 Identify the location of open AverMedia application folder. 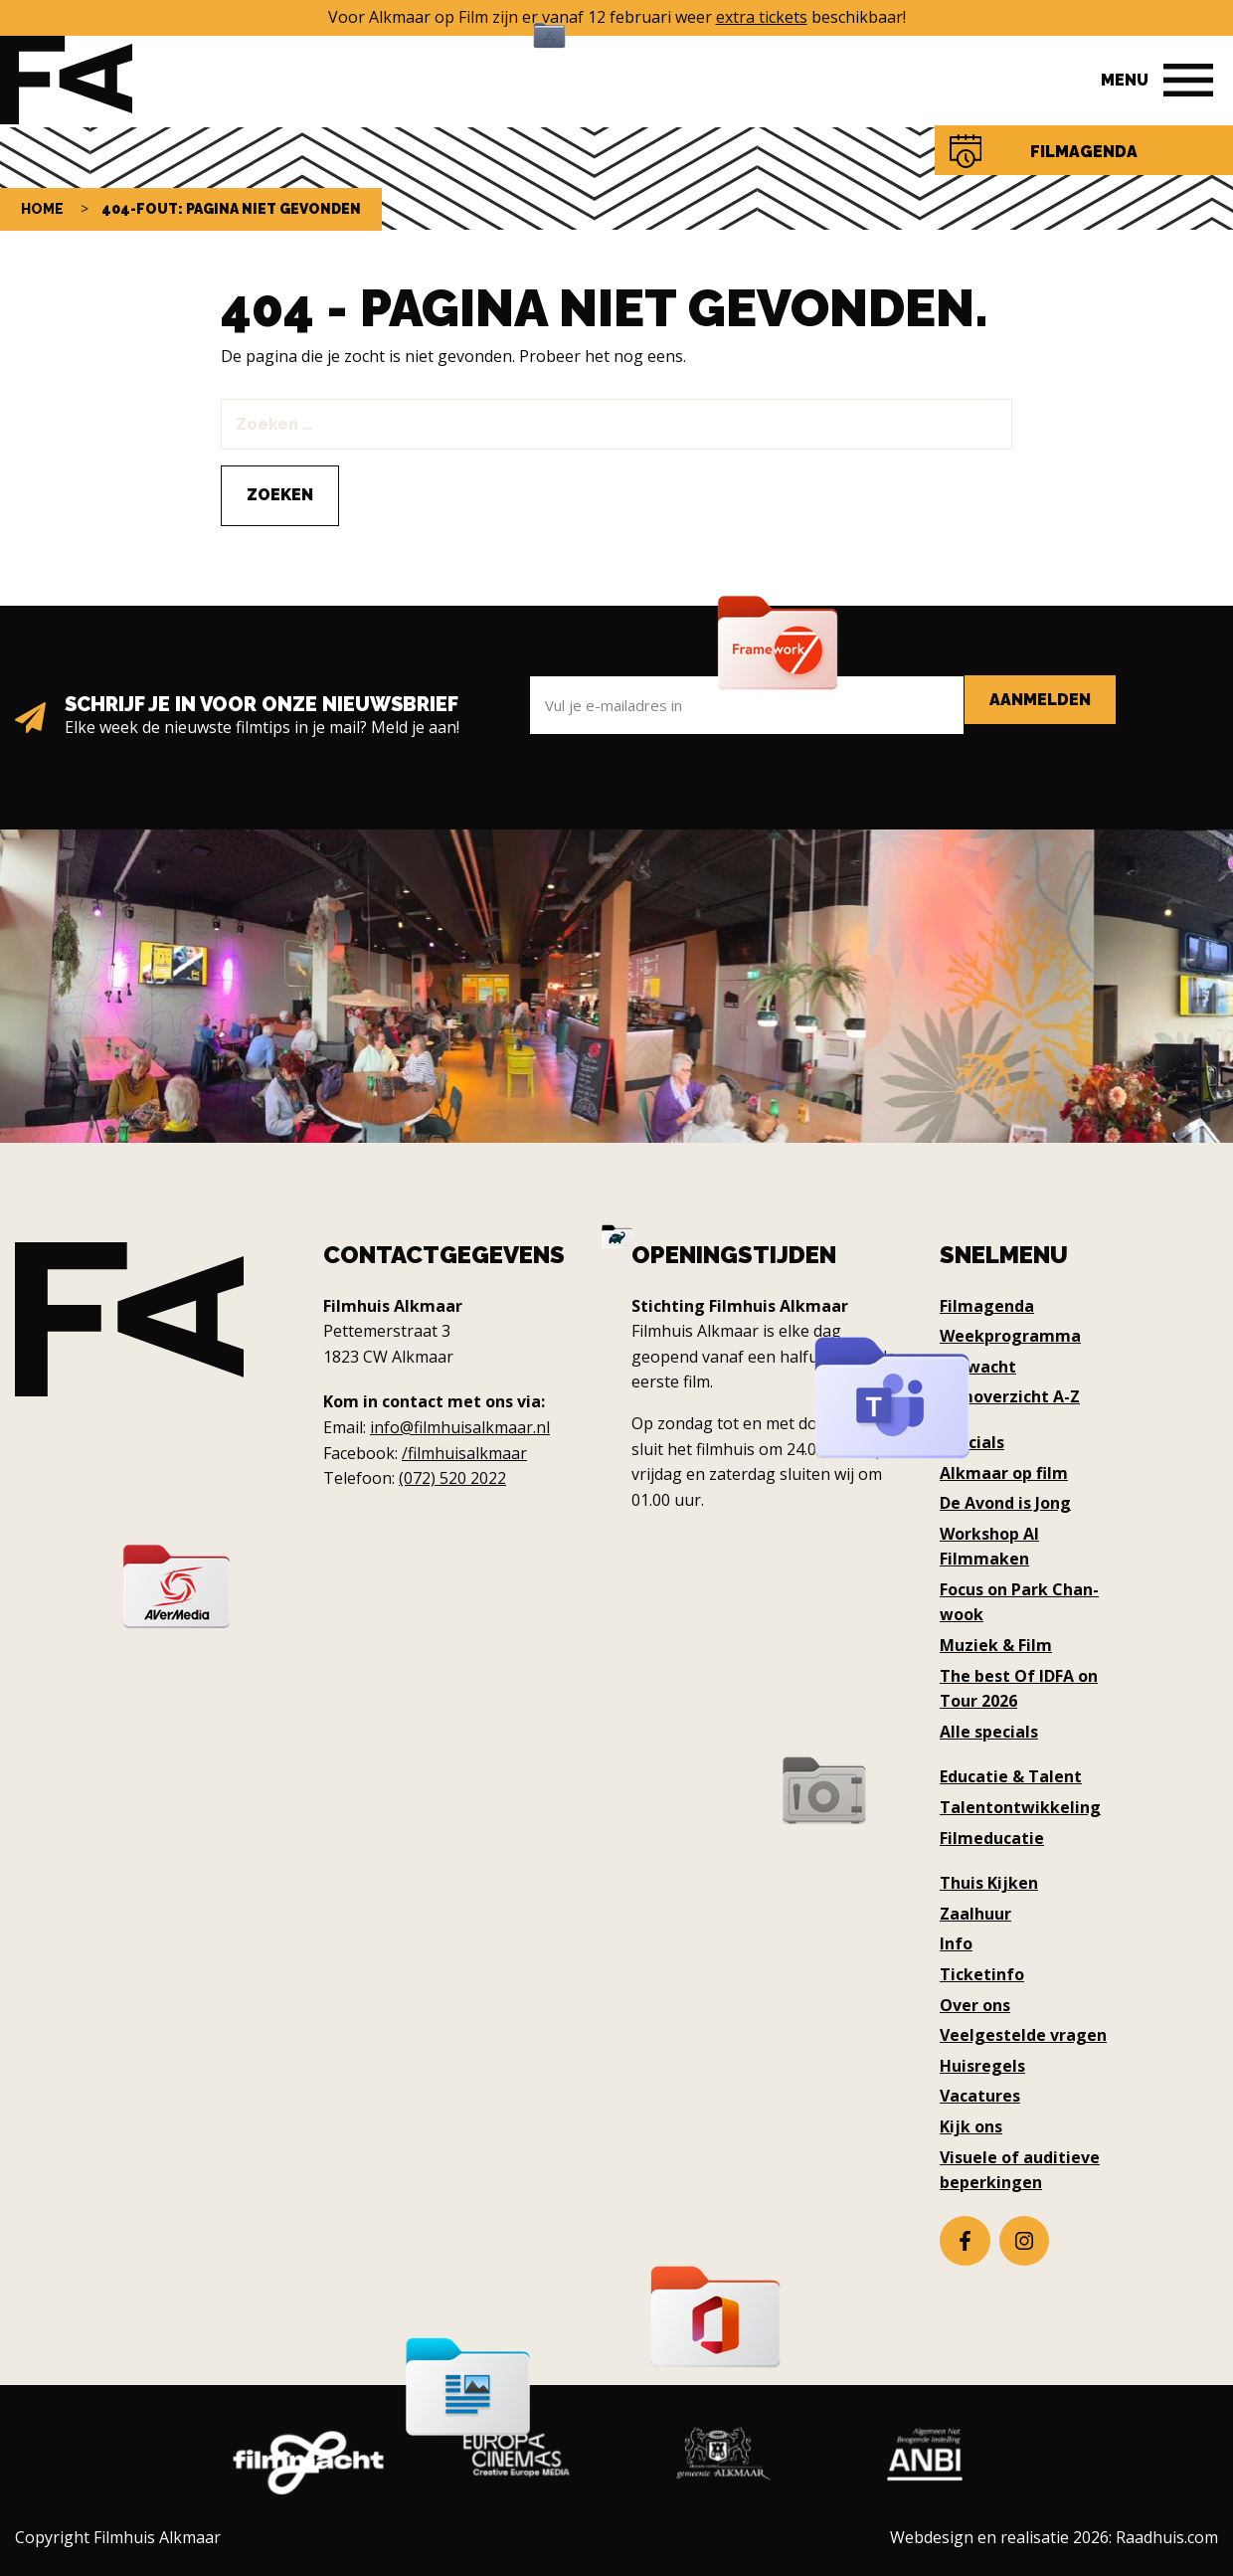
(176, 1589).